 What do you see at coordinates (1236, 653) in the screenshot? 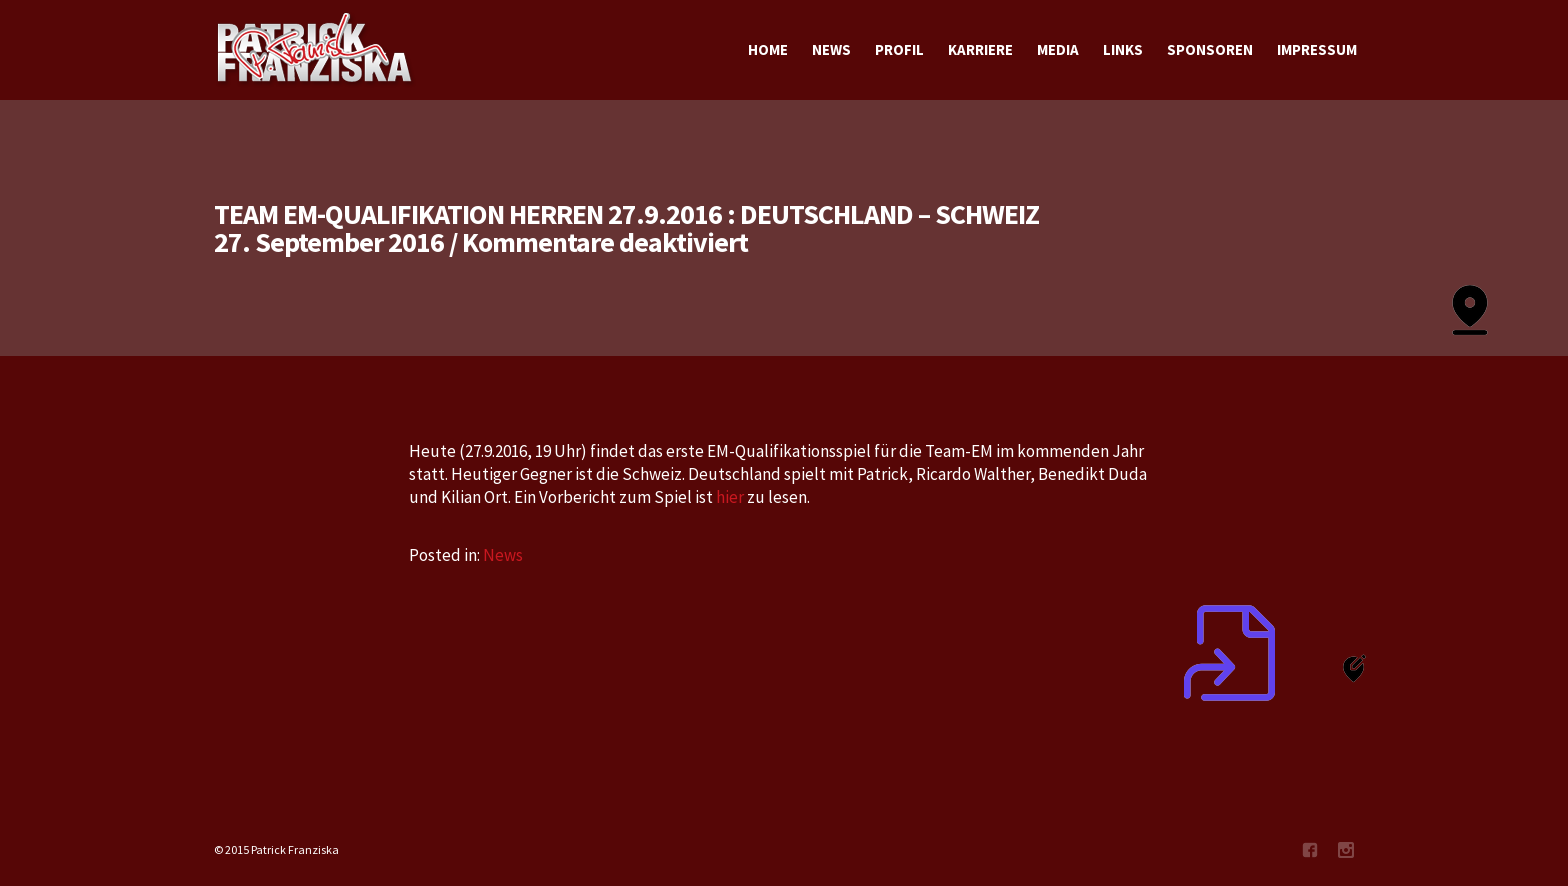
I see `open a linked or referenced file` at bounding box center [1236, 653].